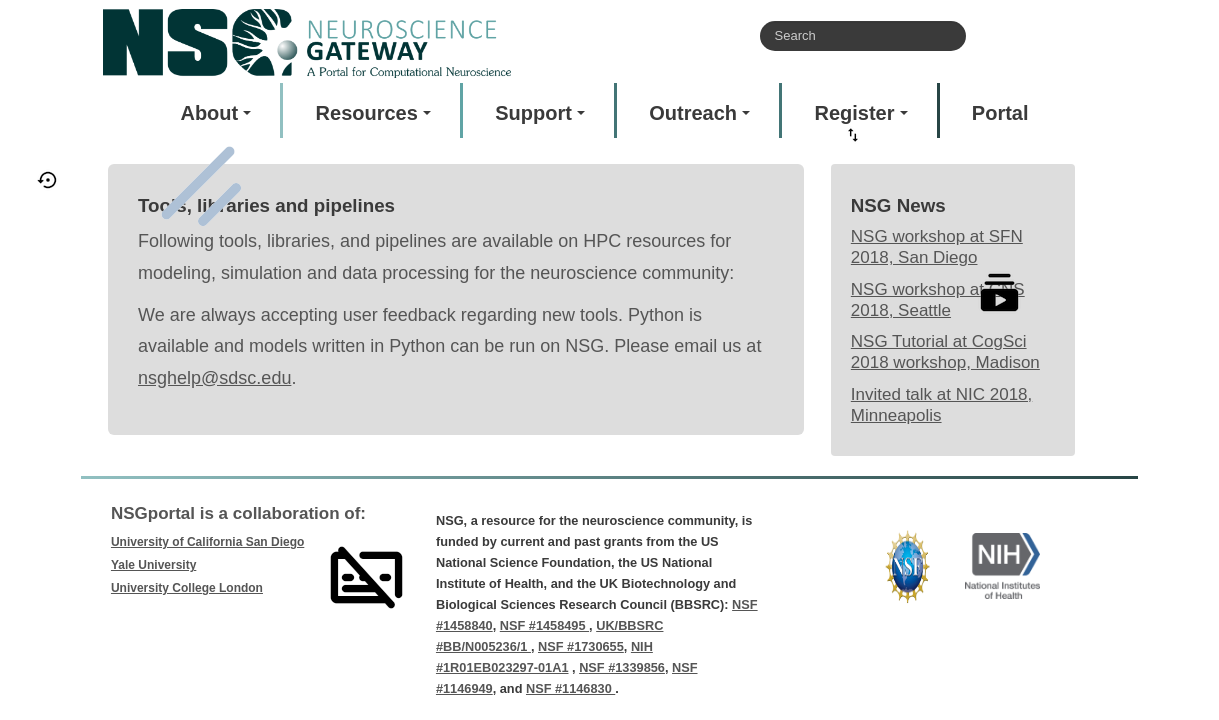 The width and height of the screenshot is (1219, 720). What do you see at coordinates (853, 135) in the screenshot?
I see `import or export data` at bounding box center [853, 135].